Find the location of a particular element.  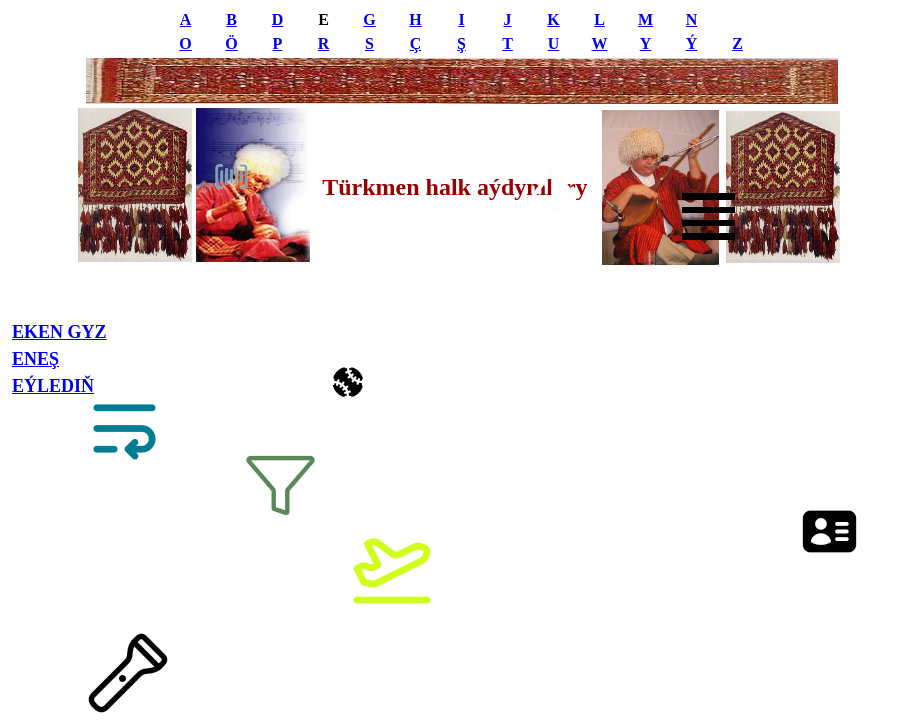

scan a barcode is located at coordinates (231, 176).